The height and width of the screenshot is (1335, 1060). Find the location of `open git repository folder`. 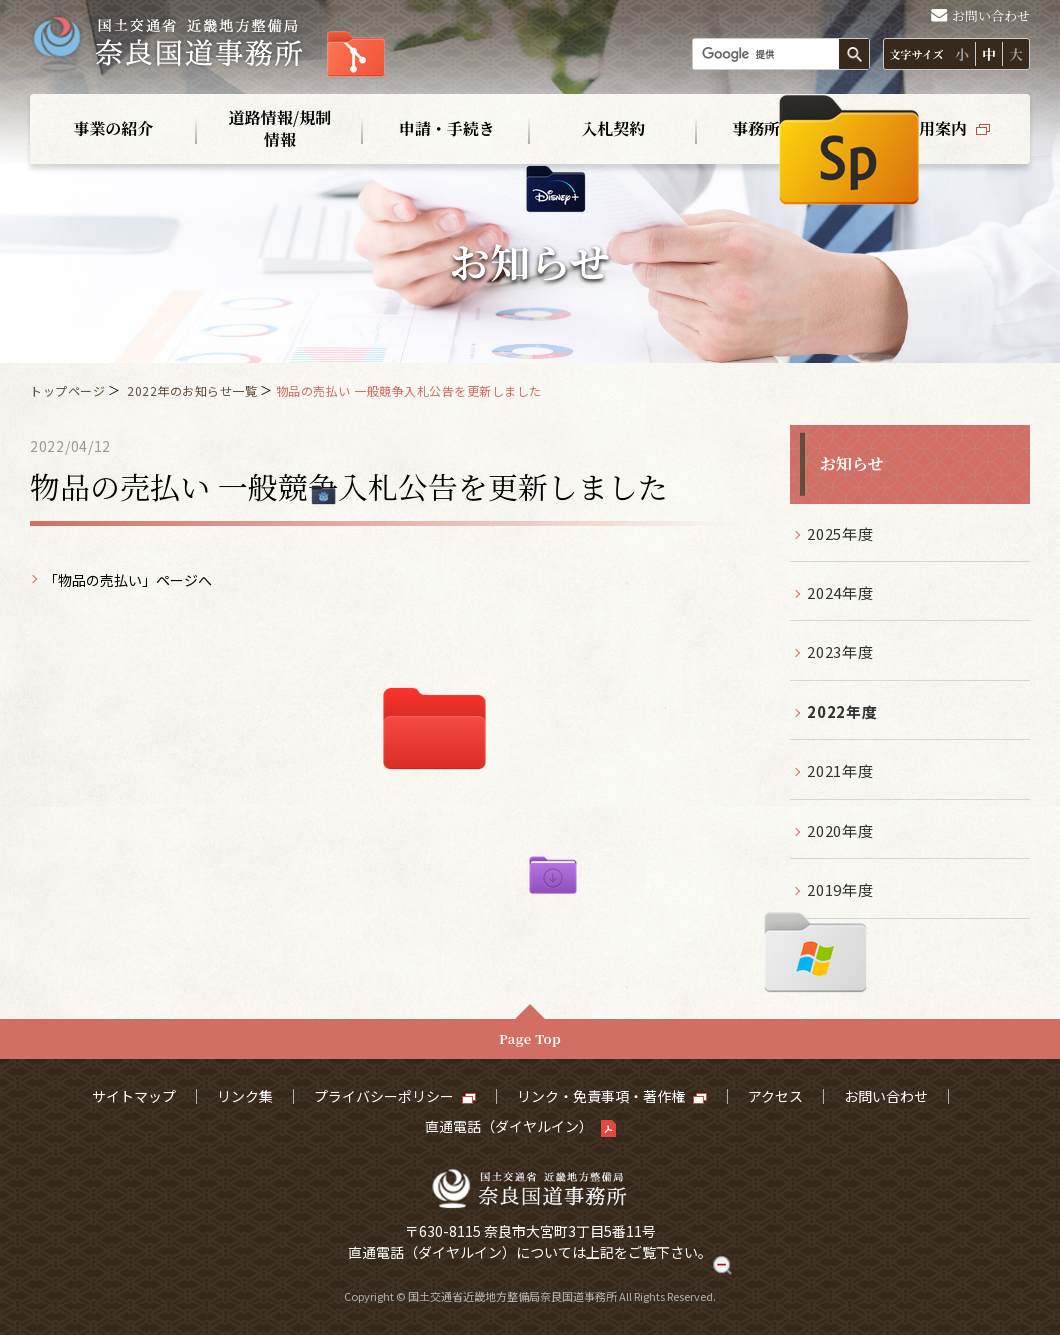

open git repository folder is located at coordinates (355, 55).